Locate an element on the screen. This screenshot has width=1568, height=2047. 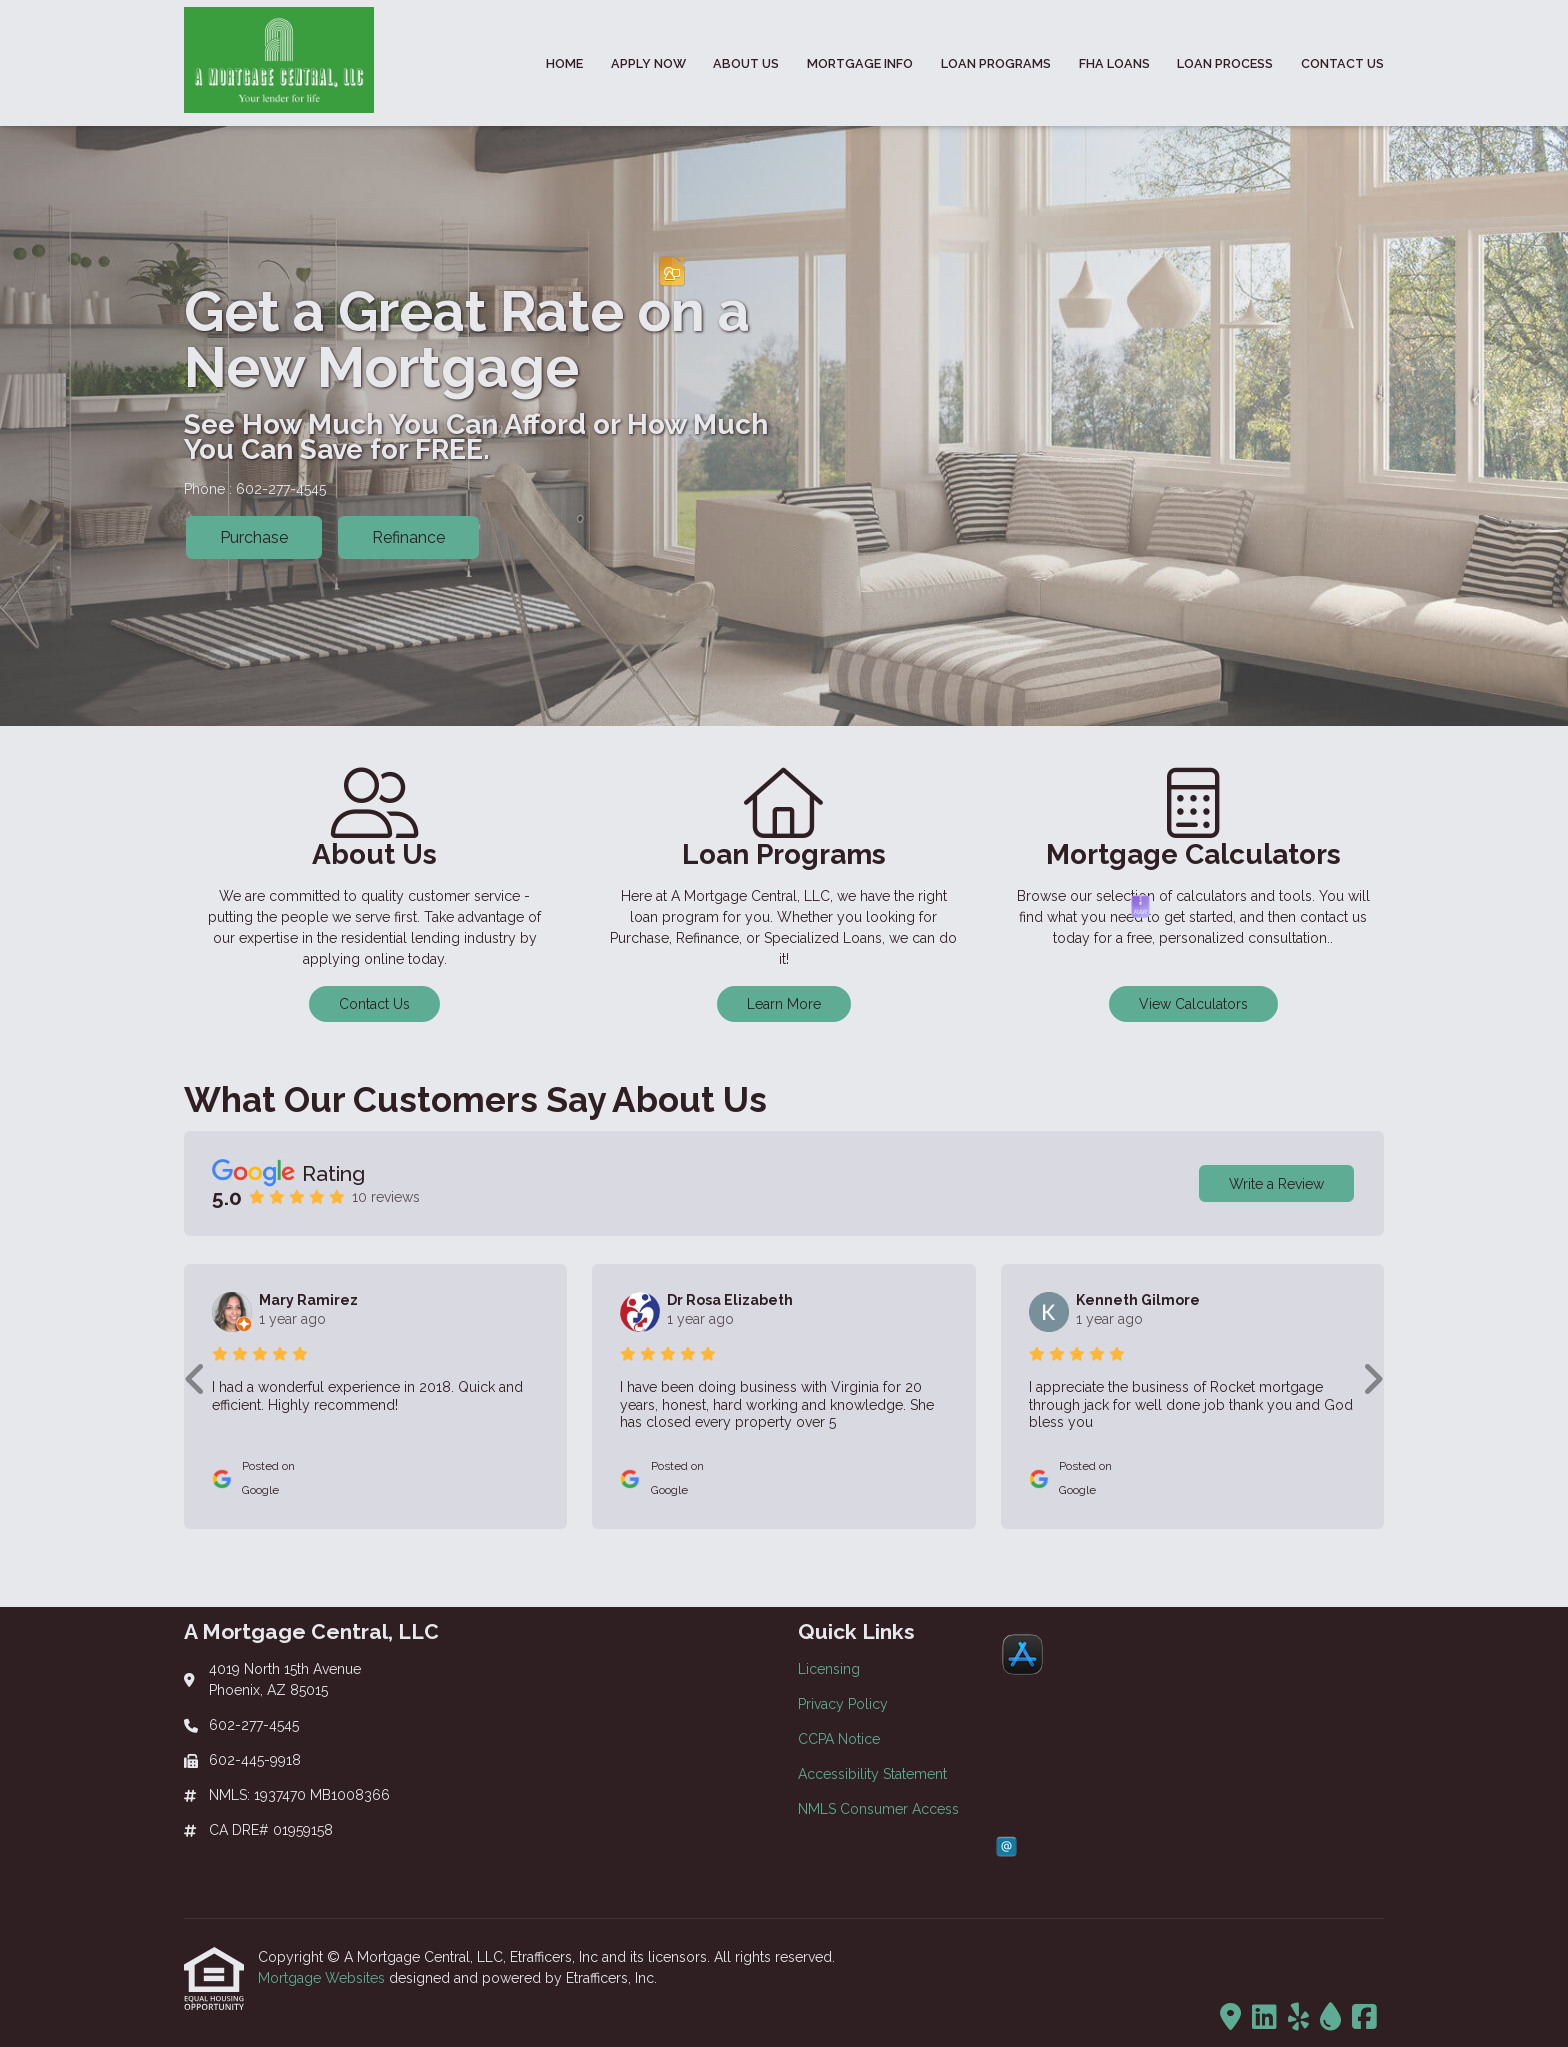
a compressed RAR archive file is located at coordinates (1140, 906).